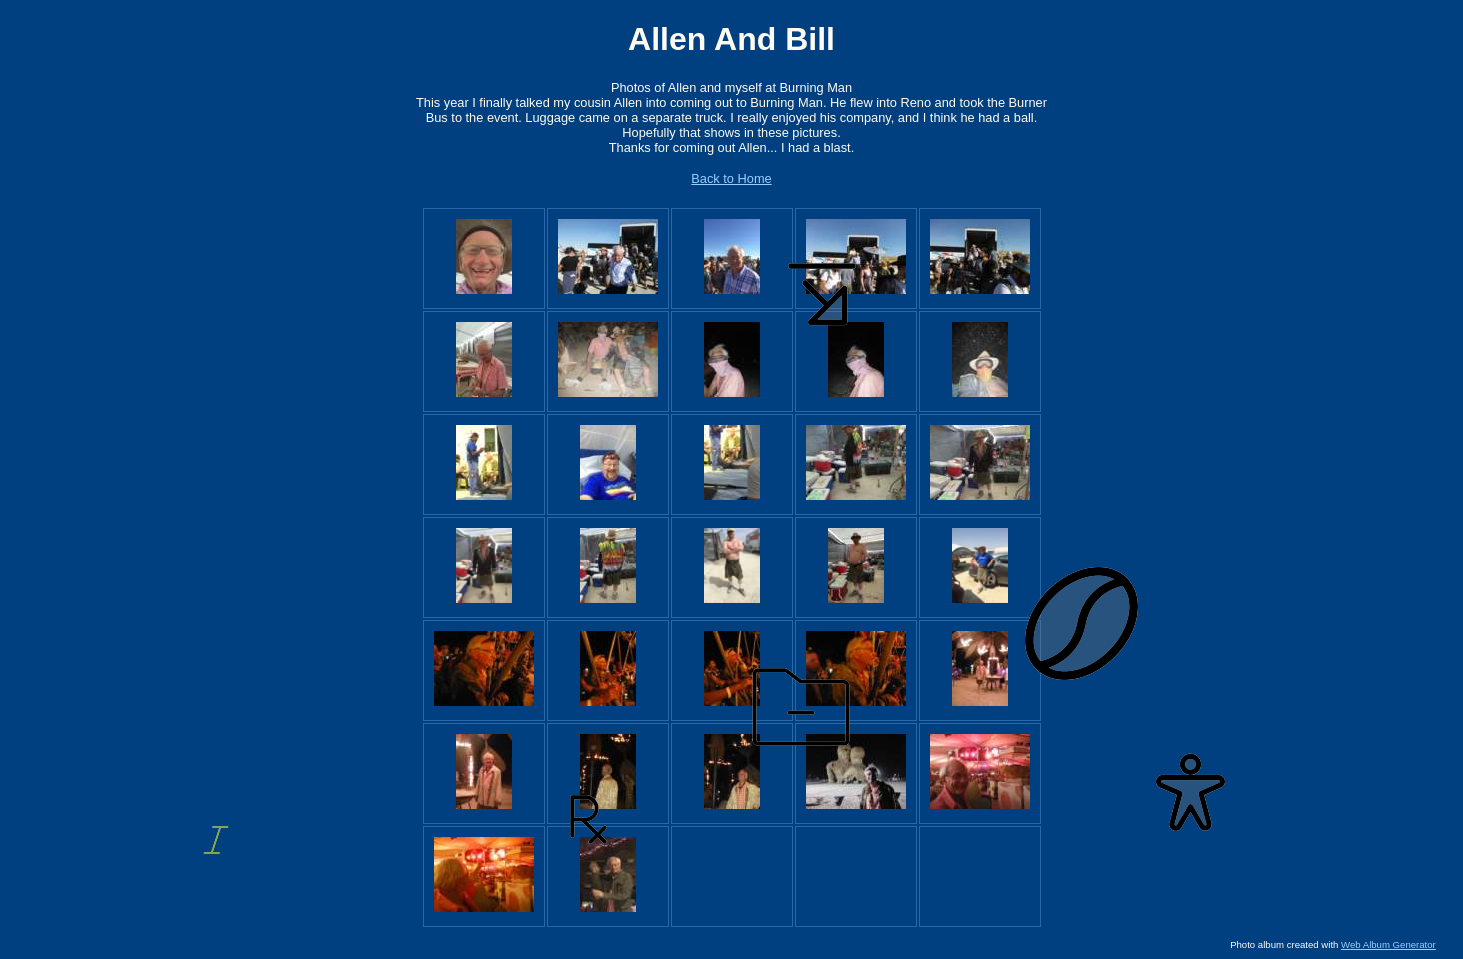 The height and width of the screenshot is (959, 1463). What do you see at coordinates (216, 840) in the screenshot?
I see `apply italic formatting to selected text` at bounding box center [216, 840].